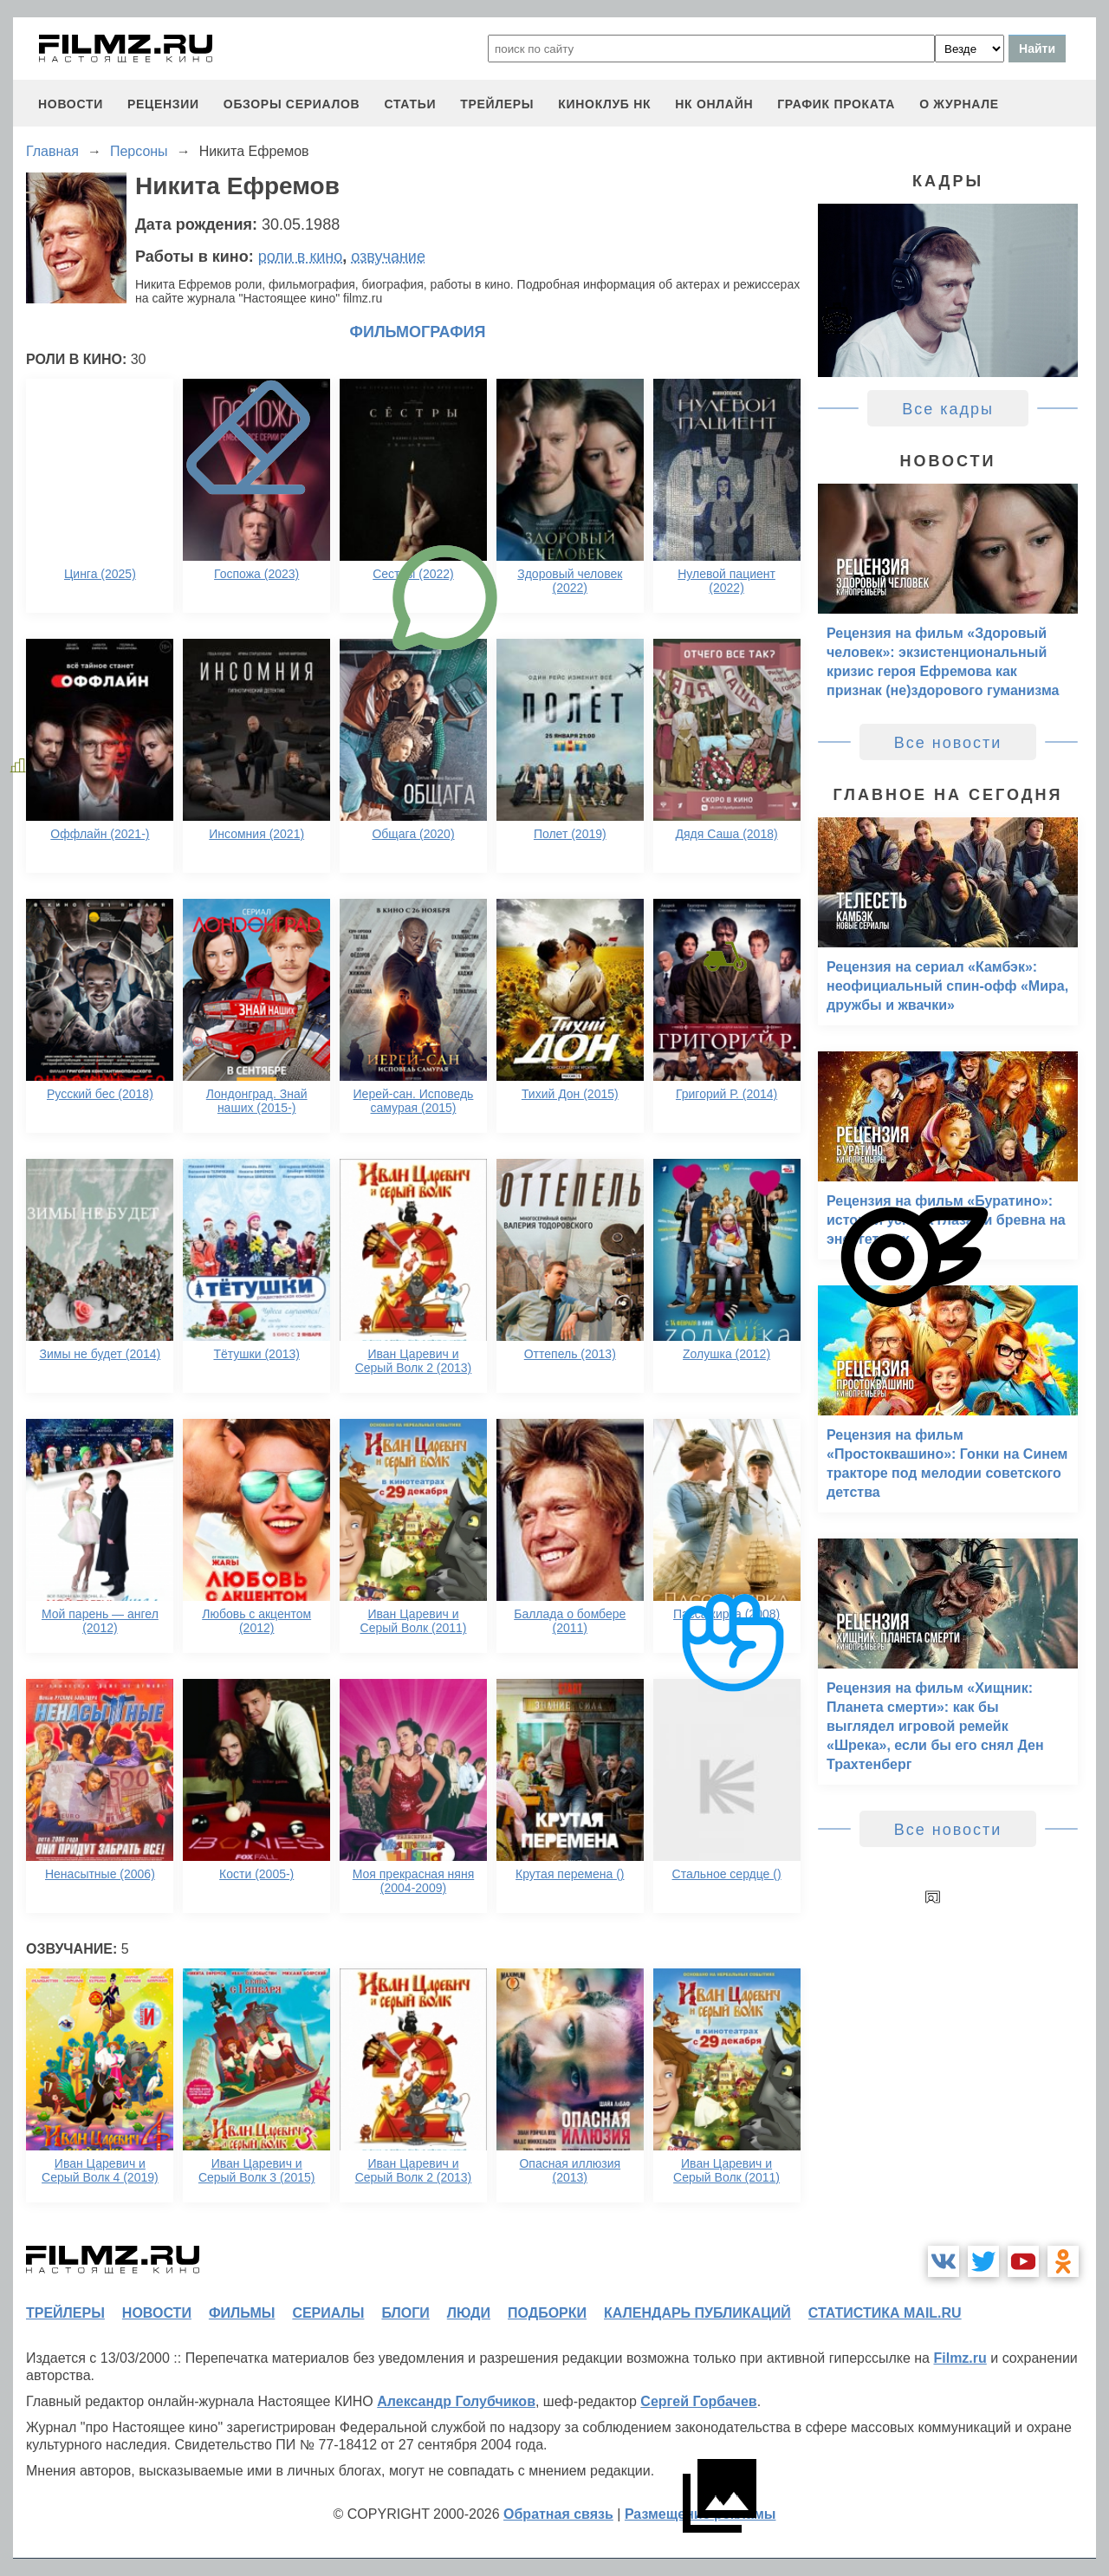  What do you see at coordinates (248, 437) in the screenshot?
I see `erase or clear content` at bounding box center [248, 437].